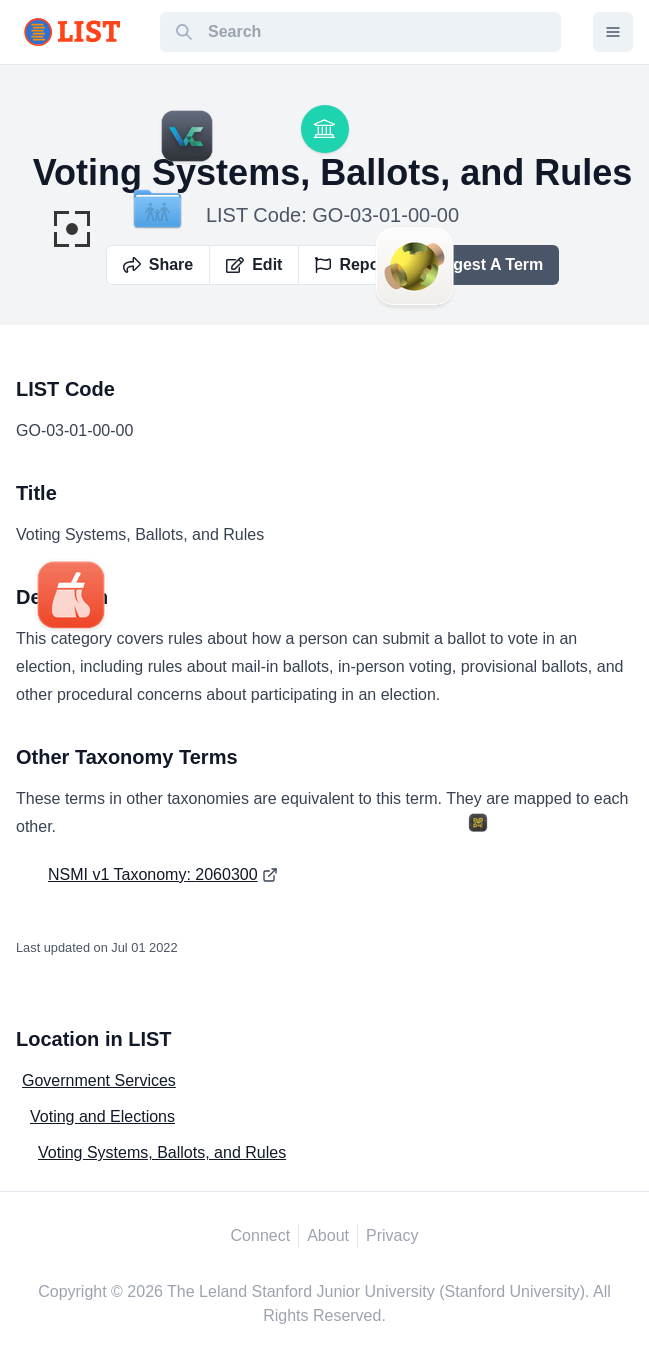  I want to click on open the family shared folder, so click(157, 208).